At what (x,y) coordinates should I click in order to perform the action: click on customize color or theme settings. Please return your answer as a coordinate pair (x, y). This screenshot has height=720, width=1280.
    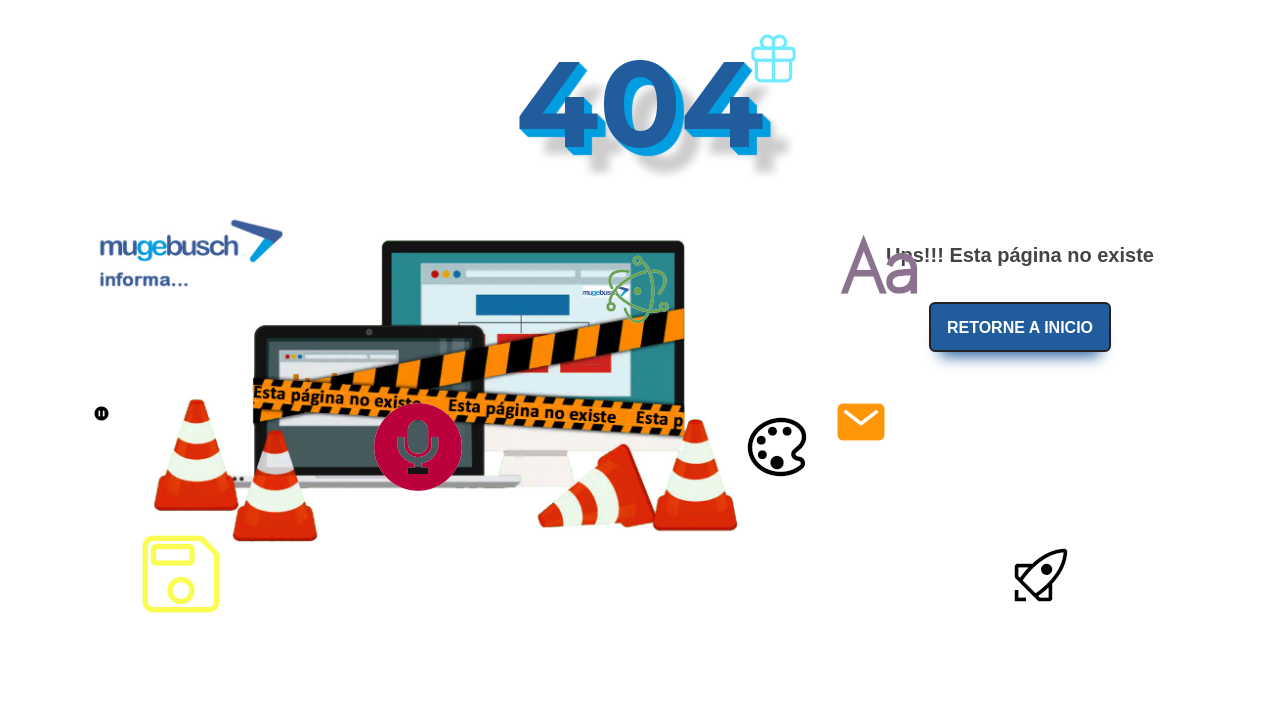
    Looking at the image, I should click on (777, 447).